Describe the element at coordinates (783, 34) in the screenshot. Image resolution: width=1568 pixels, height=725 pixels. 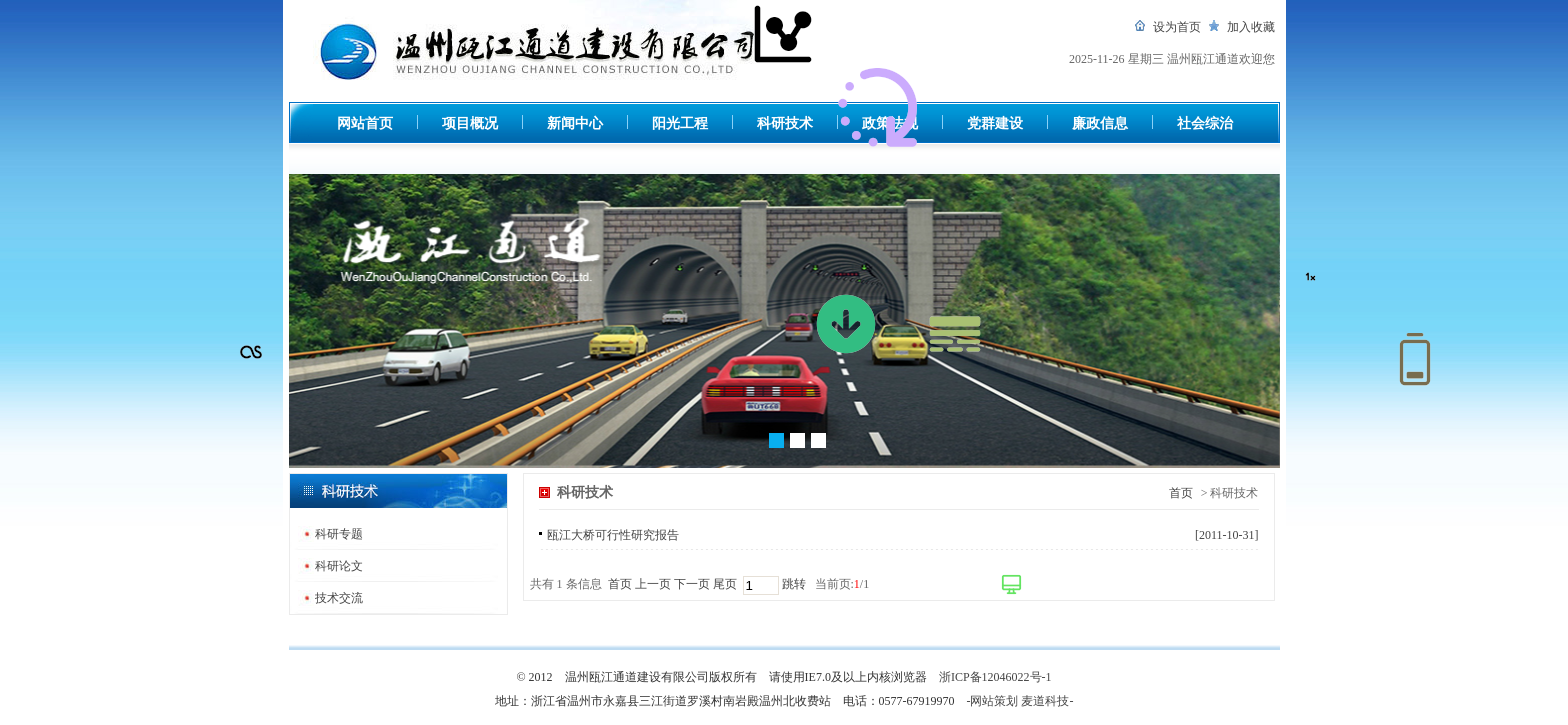
I see `view scatter plot or data visualization` at that location.